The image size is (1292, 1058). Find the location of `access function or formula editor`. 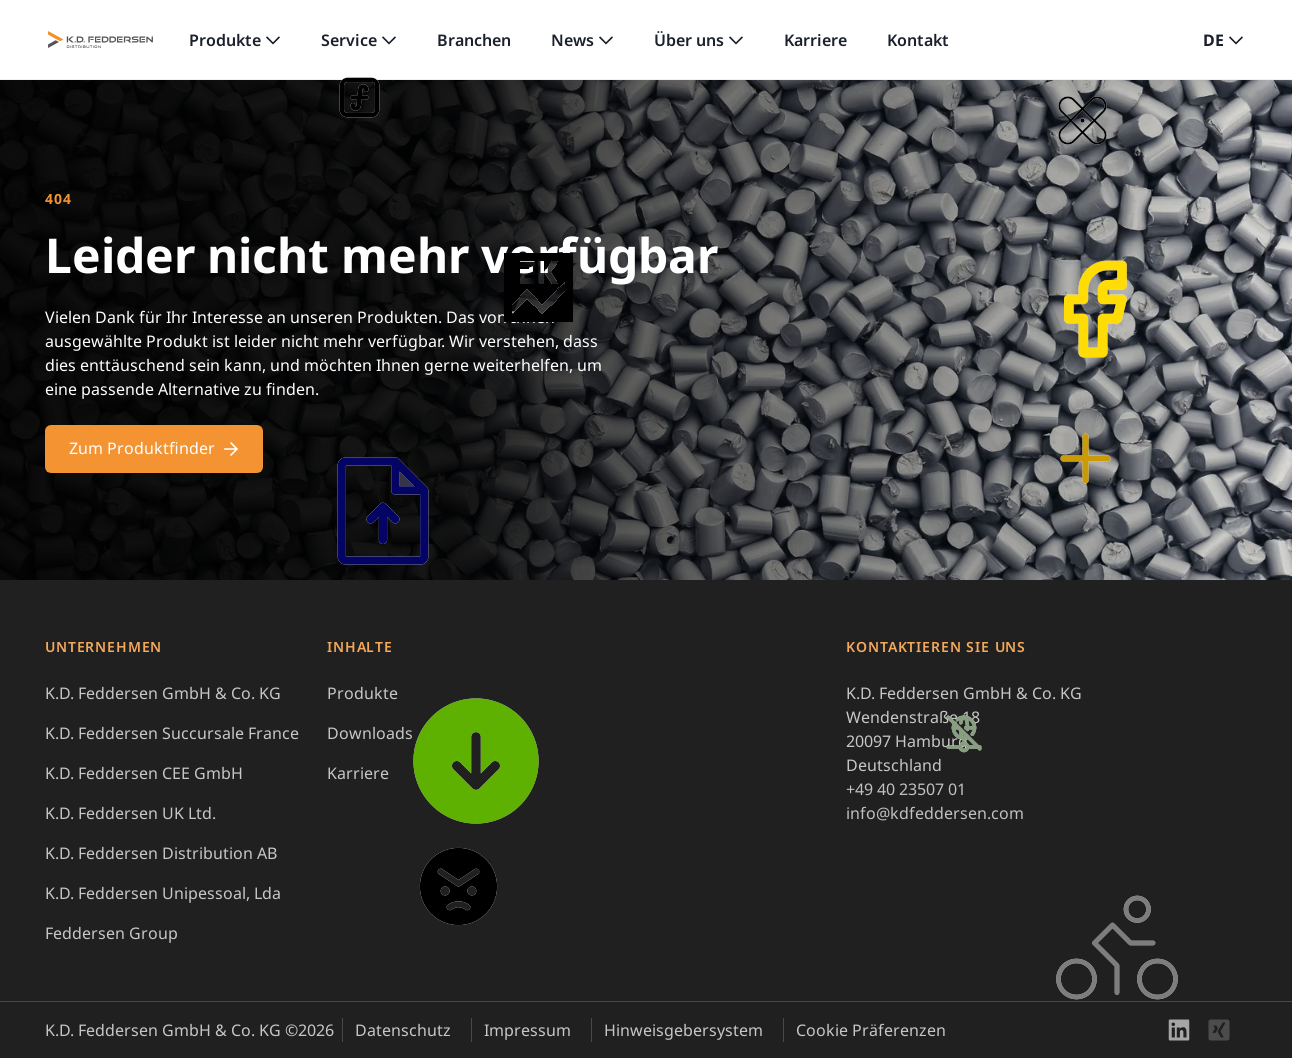

access function or formula editor is located at coordinates (359, 97).